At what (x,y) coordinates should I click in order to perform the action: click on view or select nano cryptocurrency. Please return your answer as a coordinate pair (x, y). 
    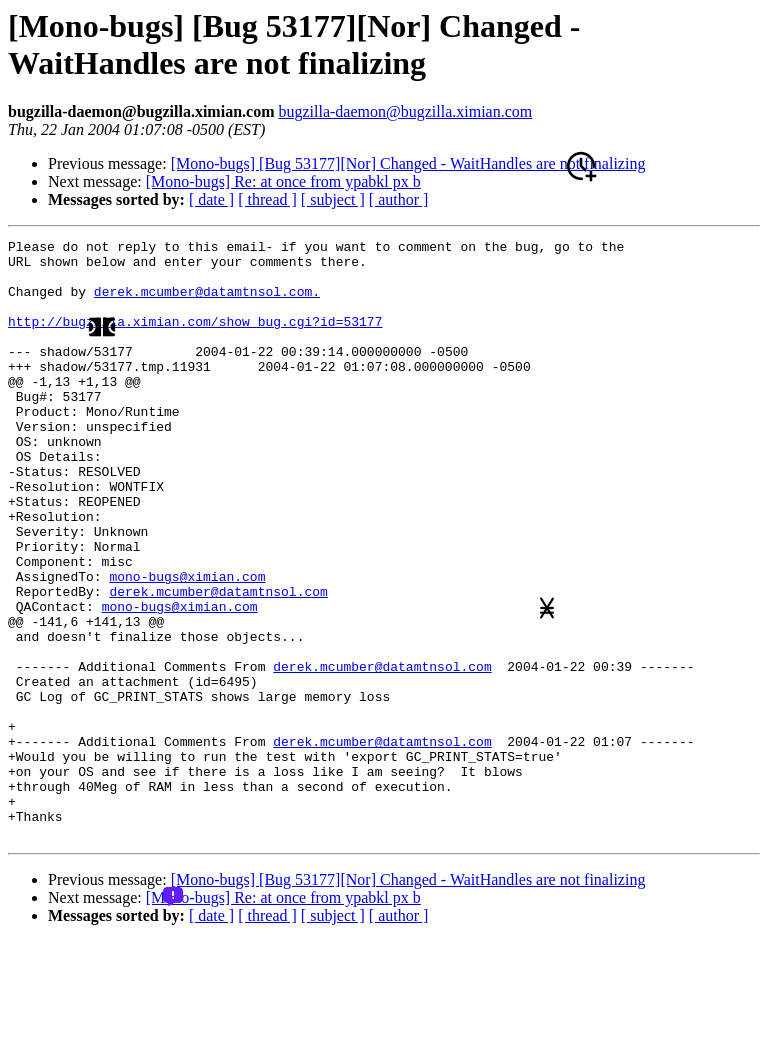
    Looking at the image, I should click on (547, 608).